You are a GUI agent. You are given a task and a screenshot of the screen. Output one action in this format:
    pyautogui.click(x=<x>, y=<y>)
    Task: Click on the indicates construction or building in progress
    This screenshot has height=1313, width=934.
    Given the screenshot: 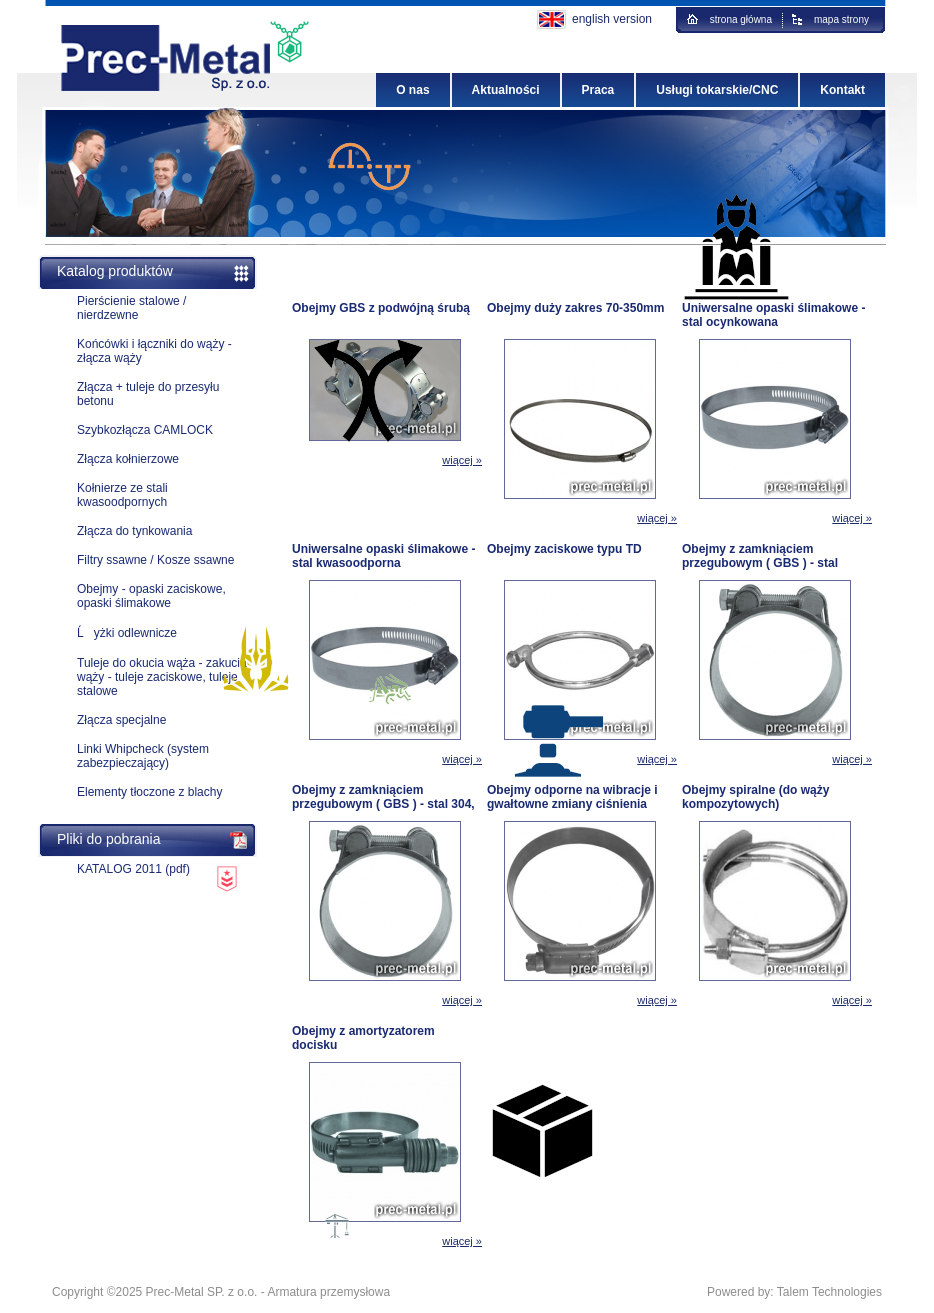 What is the action you would take?
    pyautogui.click(x=337, y=1226)
    